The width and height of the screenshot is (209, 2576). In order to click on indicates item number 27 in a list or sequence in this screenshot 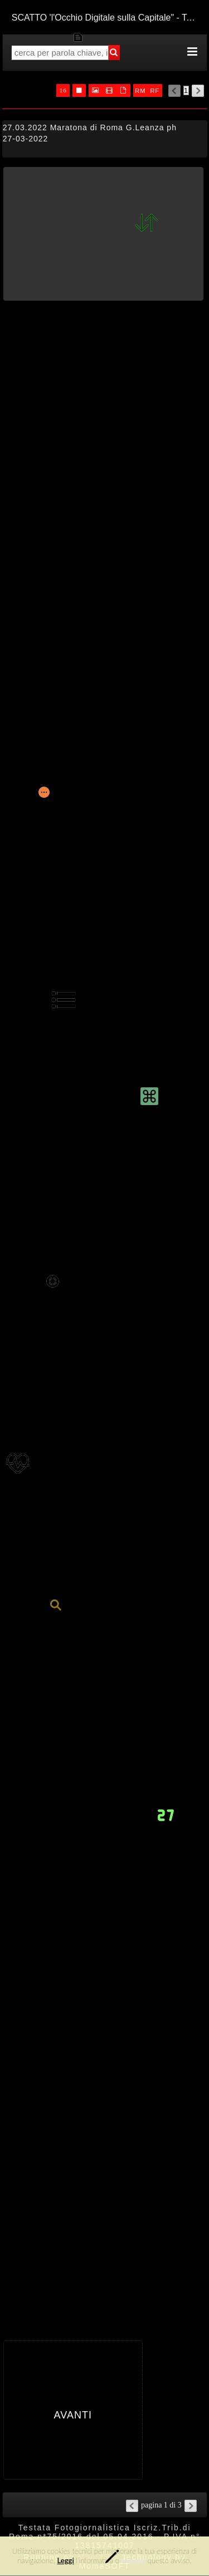, I will do `click(166, 1815)`.